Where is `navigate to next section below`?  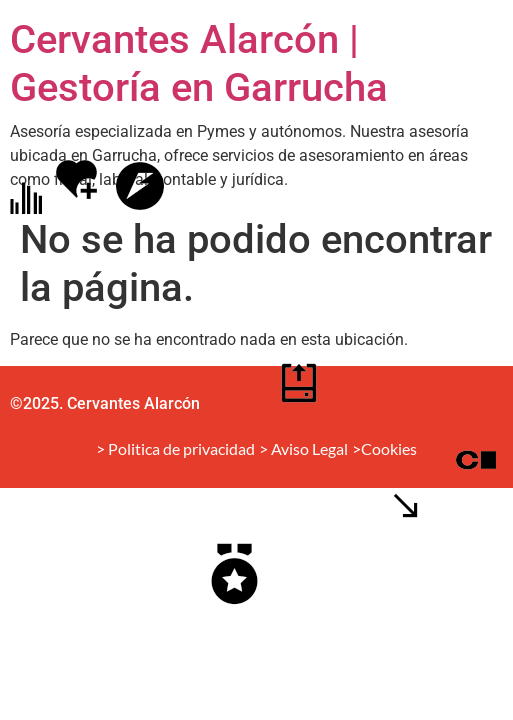 navigate to next section below is located at coordinates (406, 506).